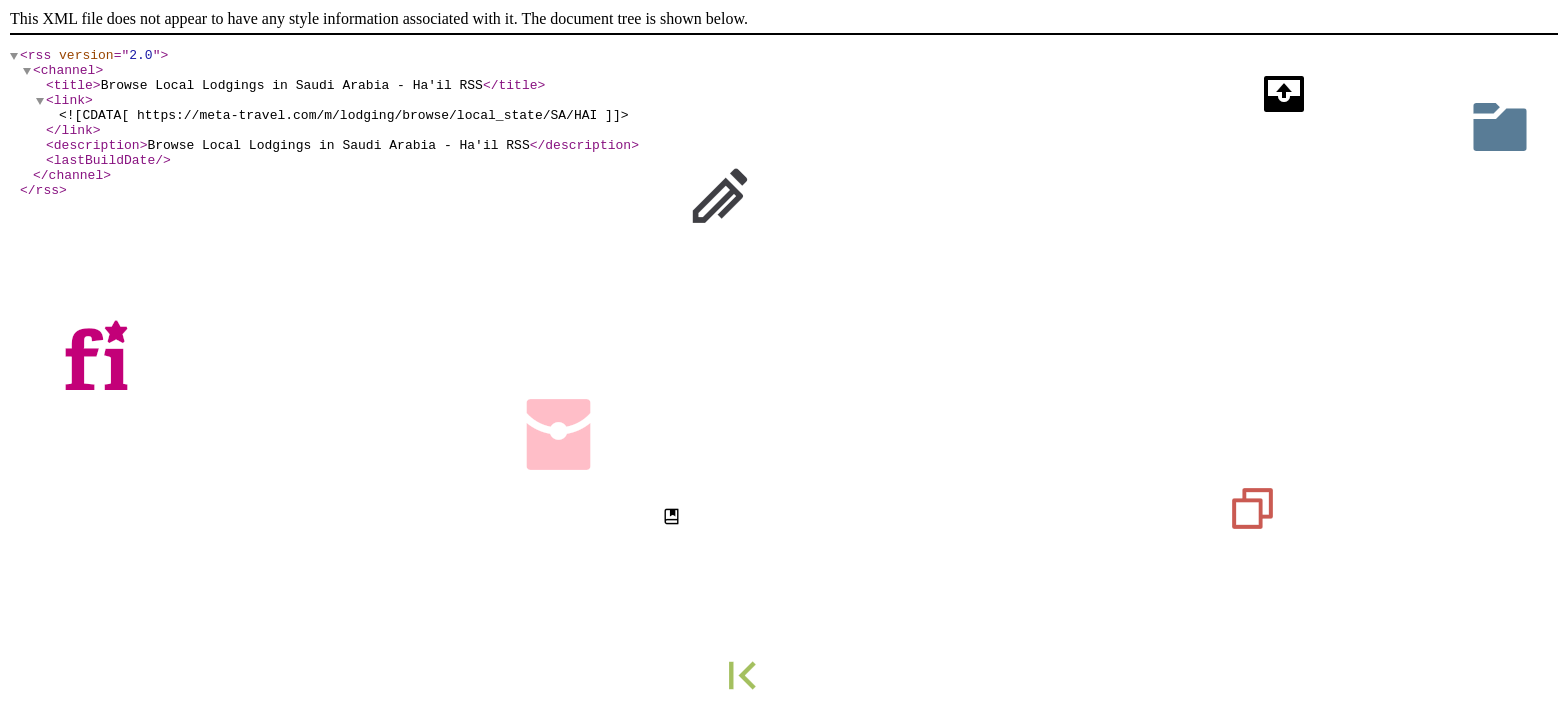  I want to click on open folder to view files, so click(1500, 127).